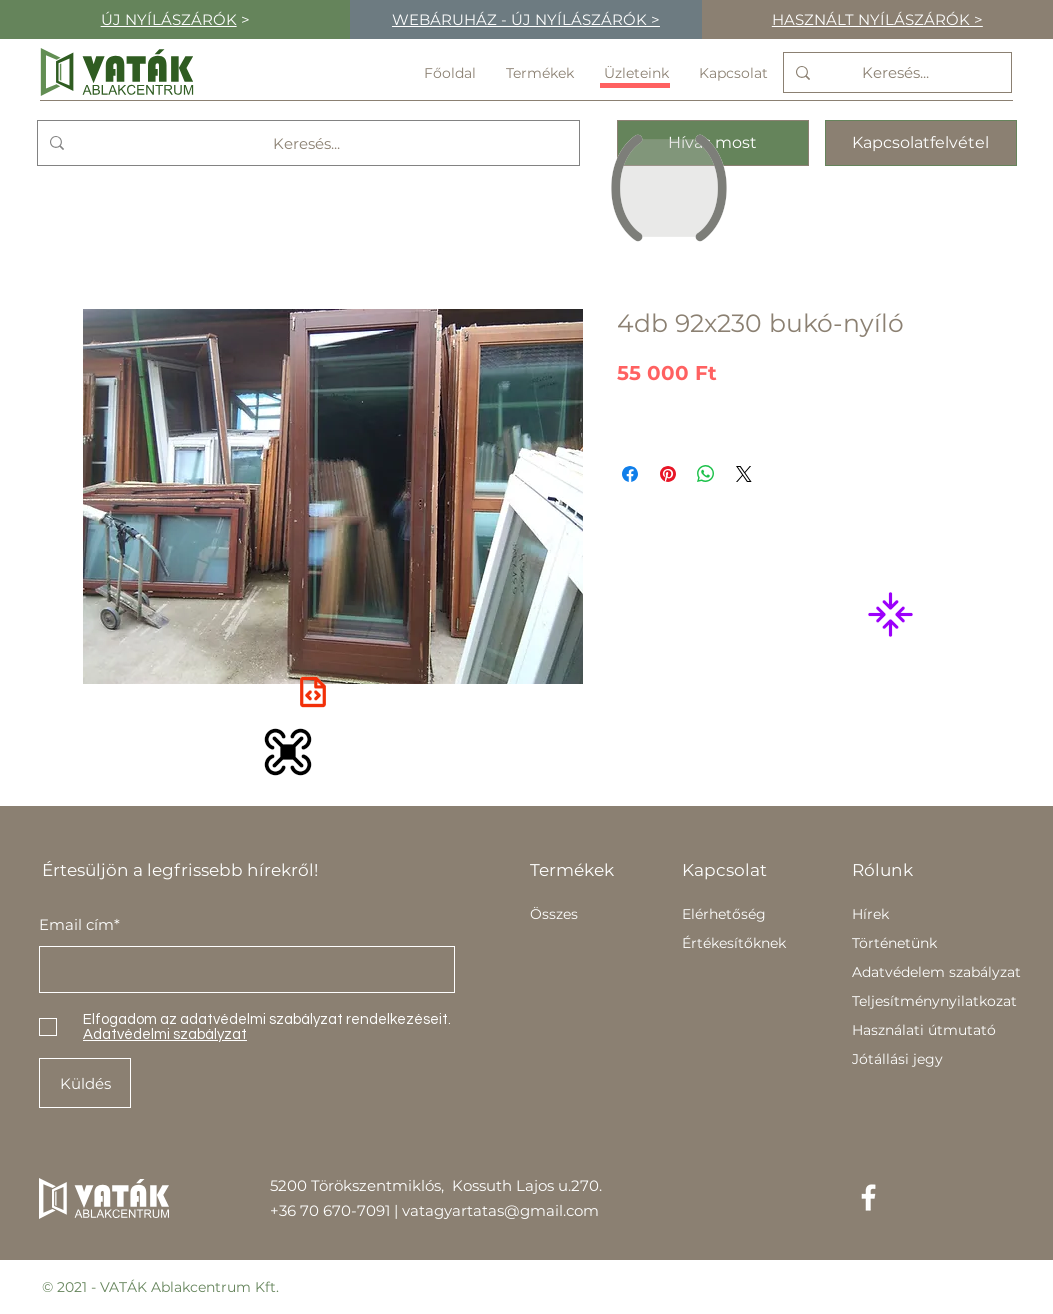 Image resolution: width=1053 pixels, height=1314 pixels. What do you see at coordinates (288, 752) in the screenshot?
I see `access drone controls` at bounding box center [288, 752].